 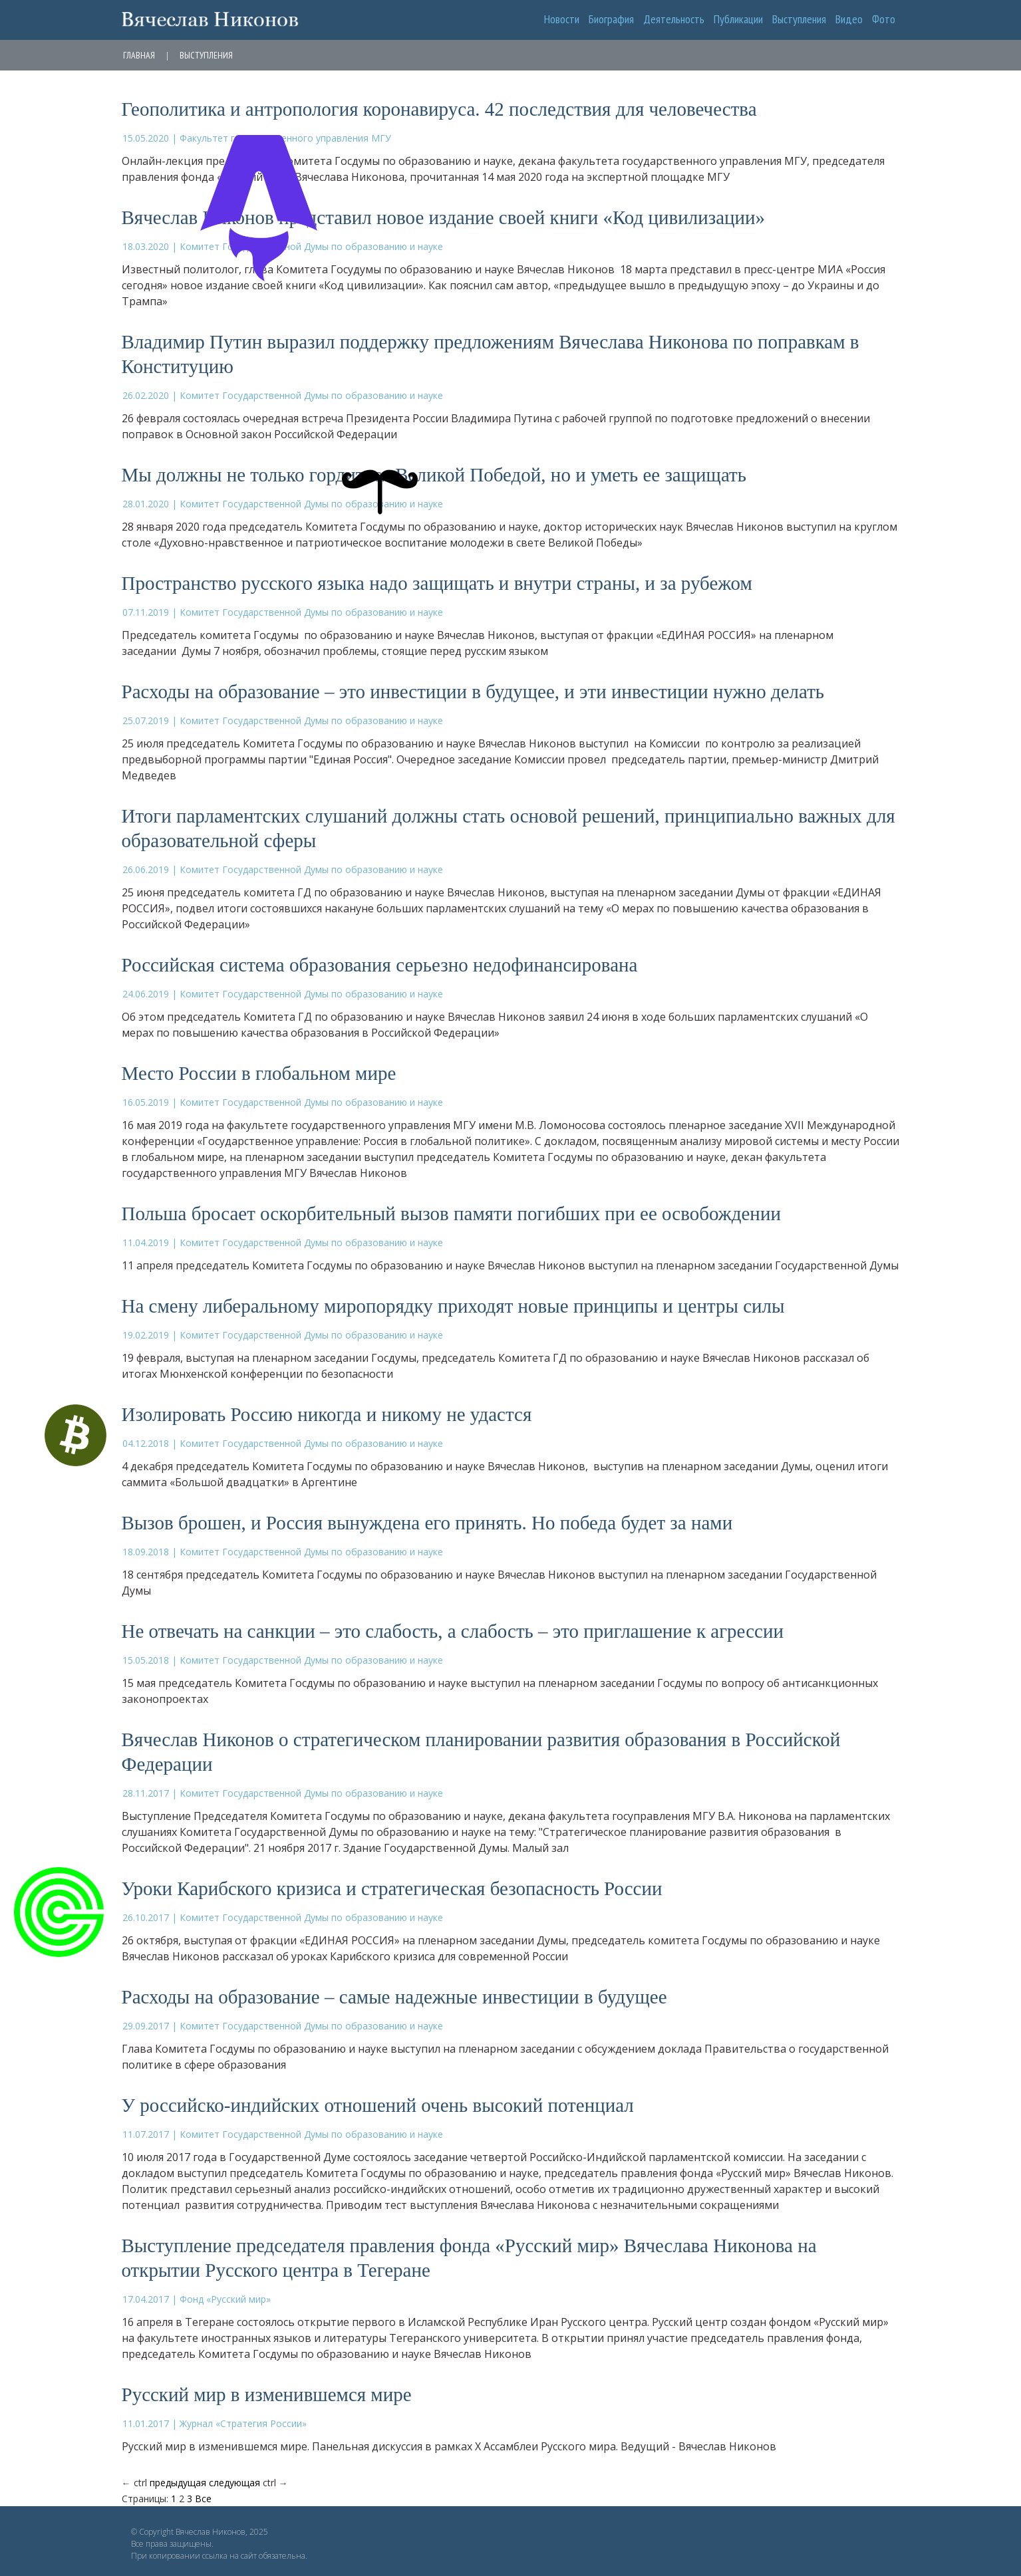 What do you see at coordinates (259, 208) in the screenshot?
I see `astro web framework logo` at bounding box center [259, 208].